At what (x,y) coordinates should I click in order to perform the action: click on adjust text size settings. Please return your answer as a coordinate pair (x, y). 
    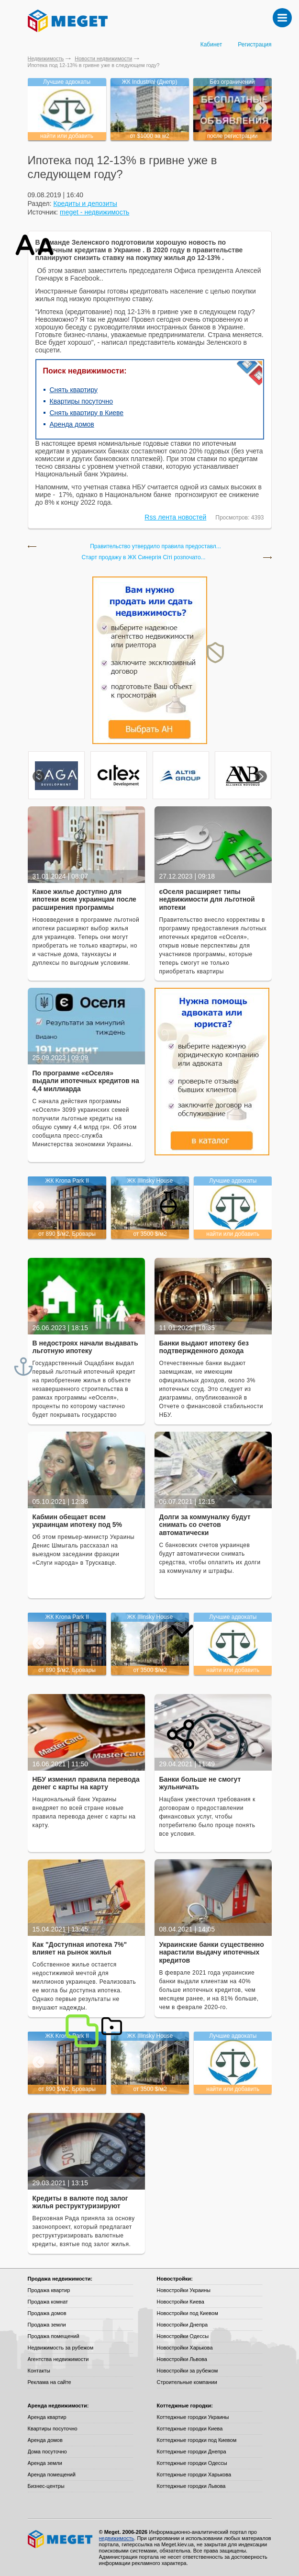
    Looking at the image, I should click on (34, 247).